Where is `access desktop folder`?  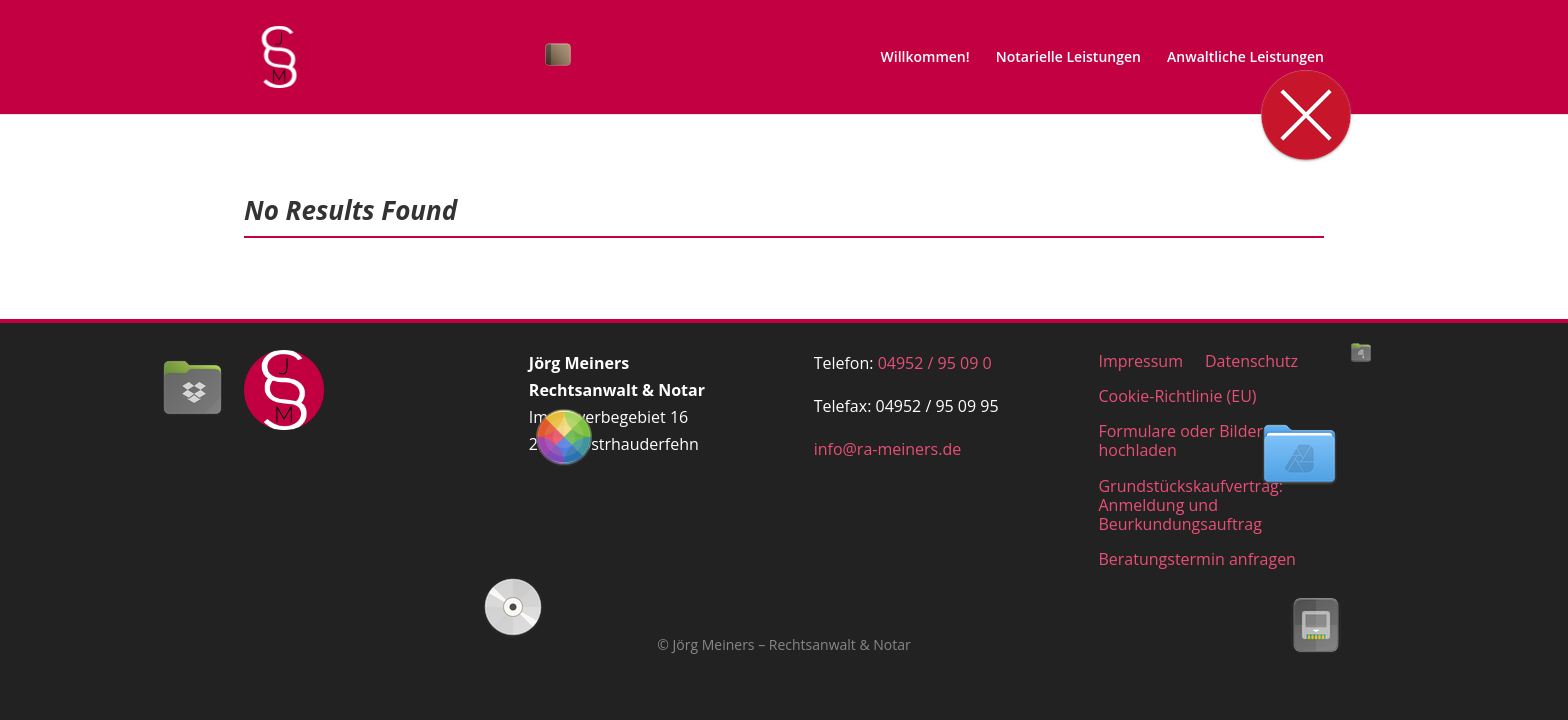 access desktop folder is located at coordinates (558, 54).